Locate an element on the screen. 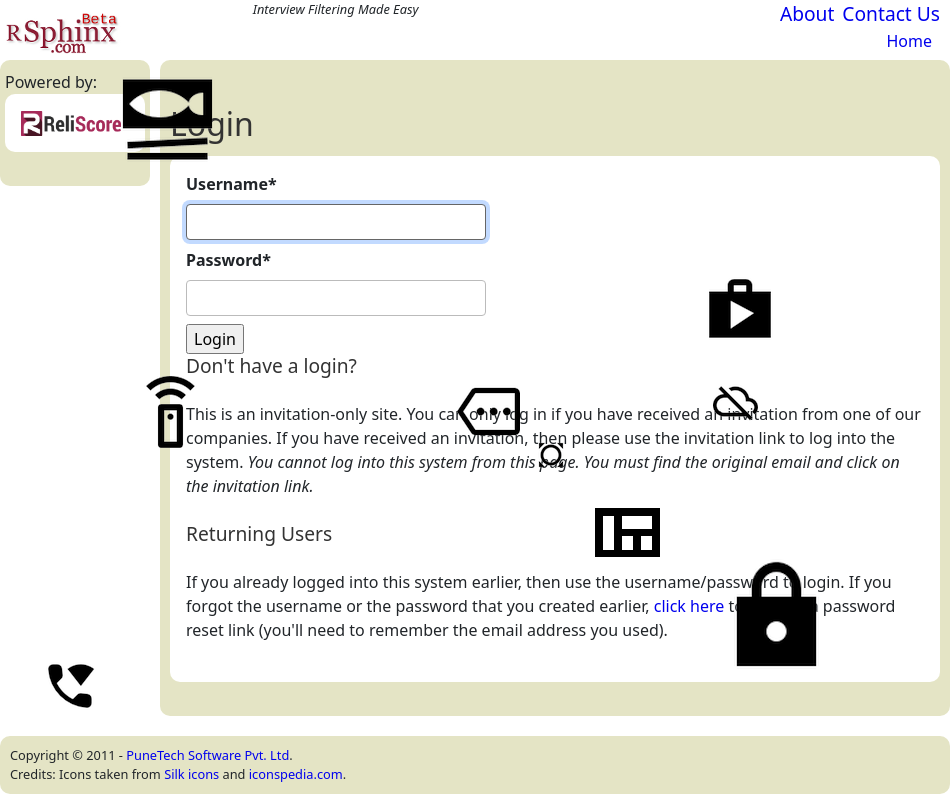  view more options or actions is located at coordinates (488, 411).